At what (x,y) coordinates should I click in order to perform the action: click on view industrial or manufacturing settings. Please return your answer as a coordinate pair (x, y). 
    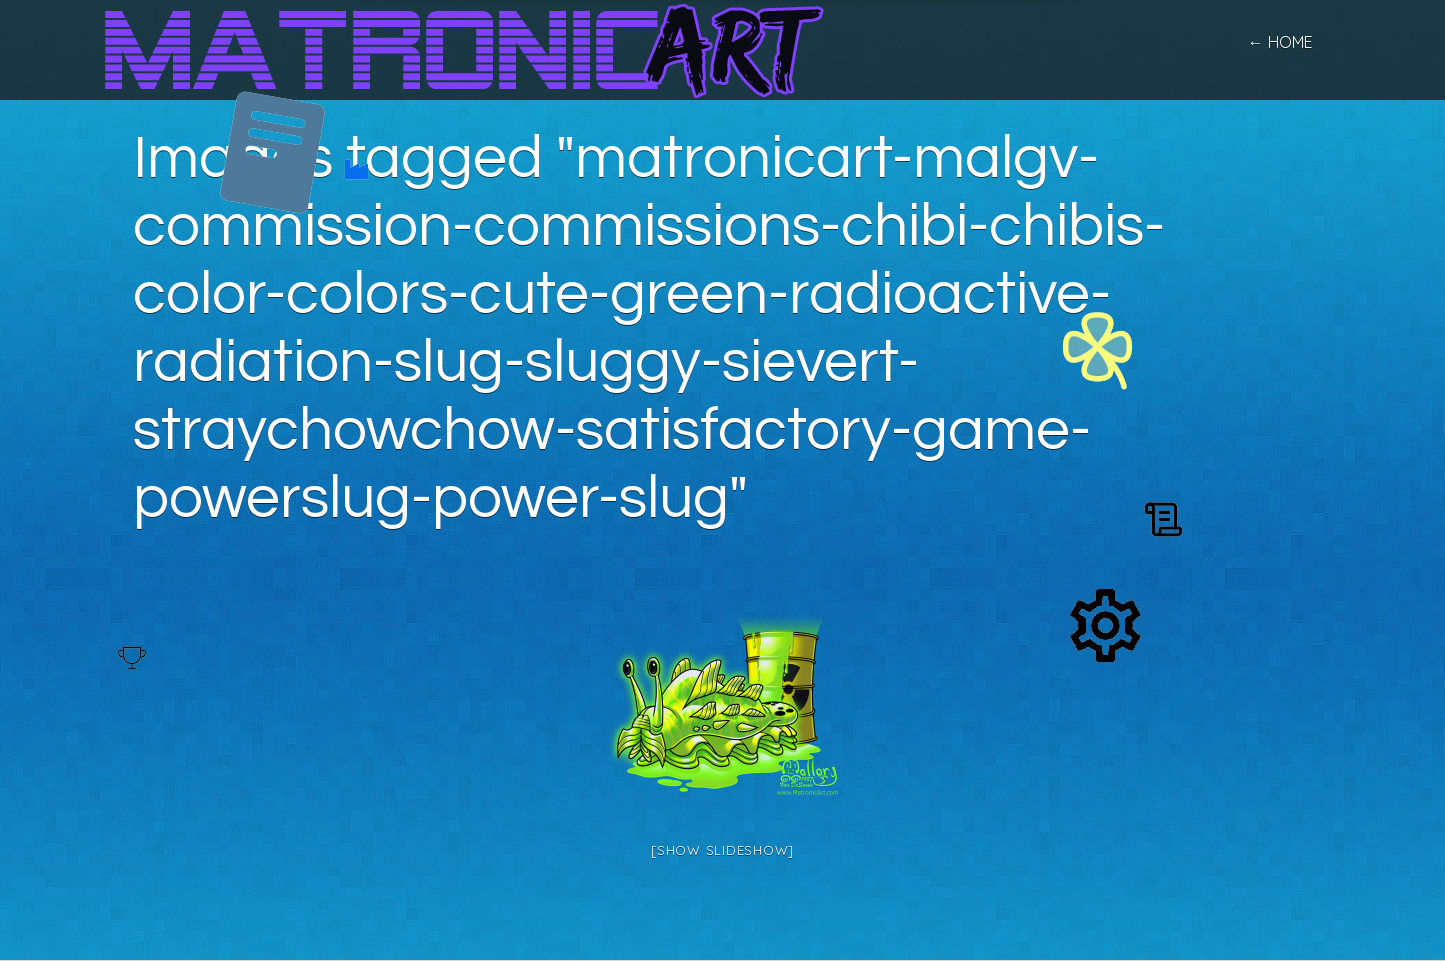
    Looking at the image, I should click on (356, 169).